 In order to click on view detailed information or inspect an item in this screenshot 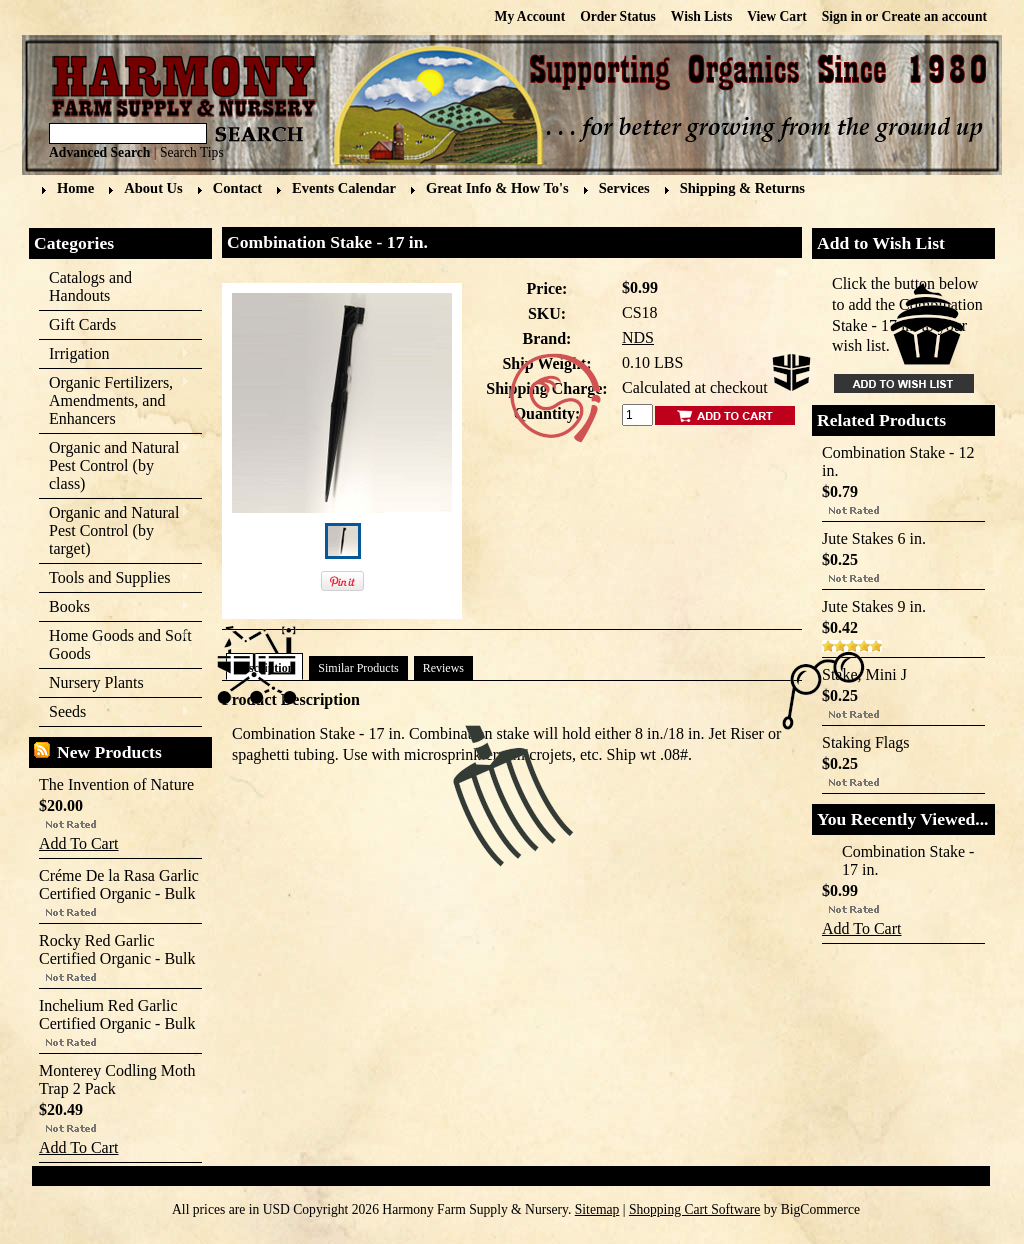, I will do `click(822, 690)`.